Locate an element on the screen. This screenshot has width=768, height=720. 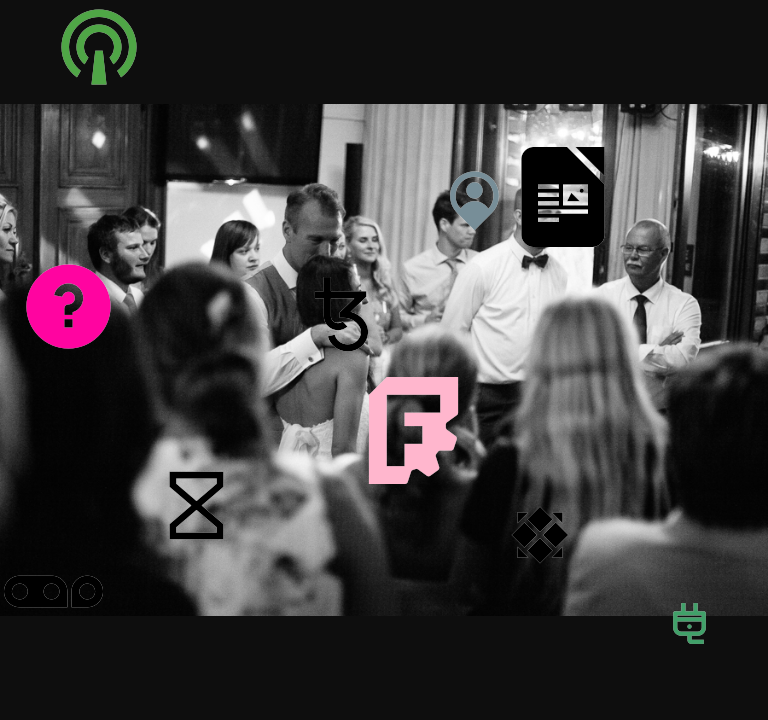
view a user's location on the map is located at coordinates (474, 198).